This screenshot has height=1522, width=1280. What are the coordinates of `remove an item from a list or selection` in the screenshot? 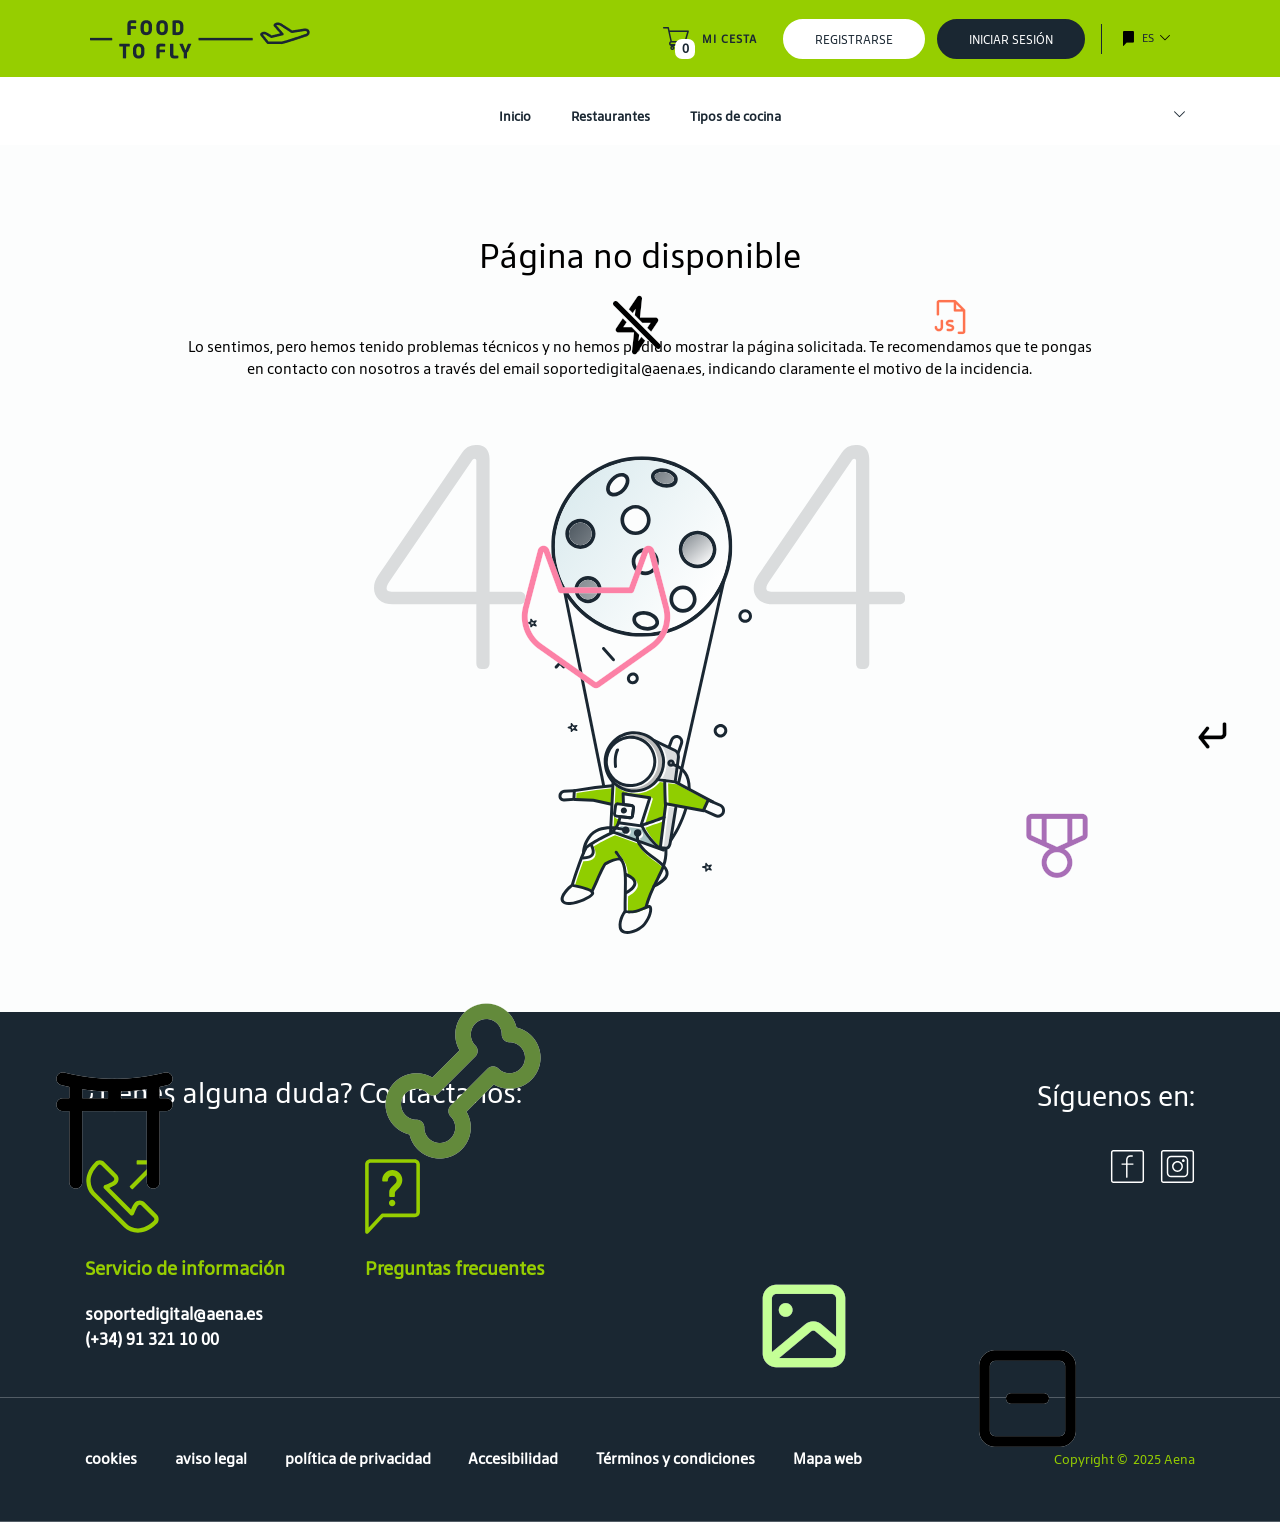 It's located at (1027, 1398).